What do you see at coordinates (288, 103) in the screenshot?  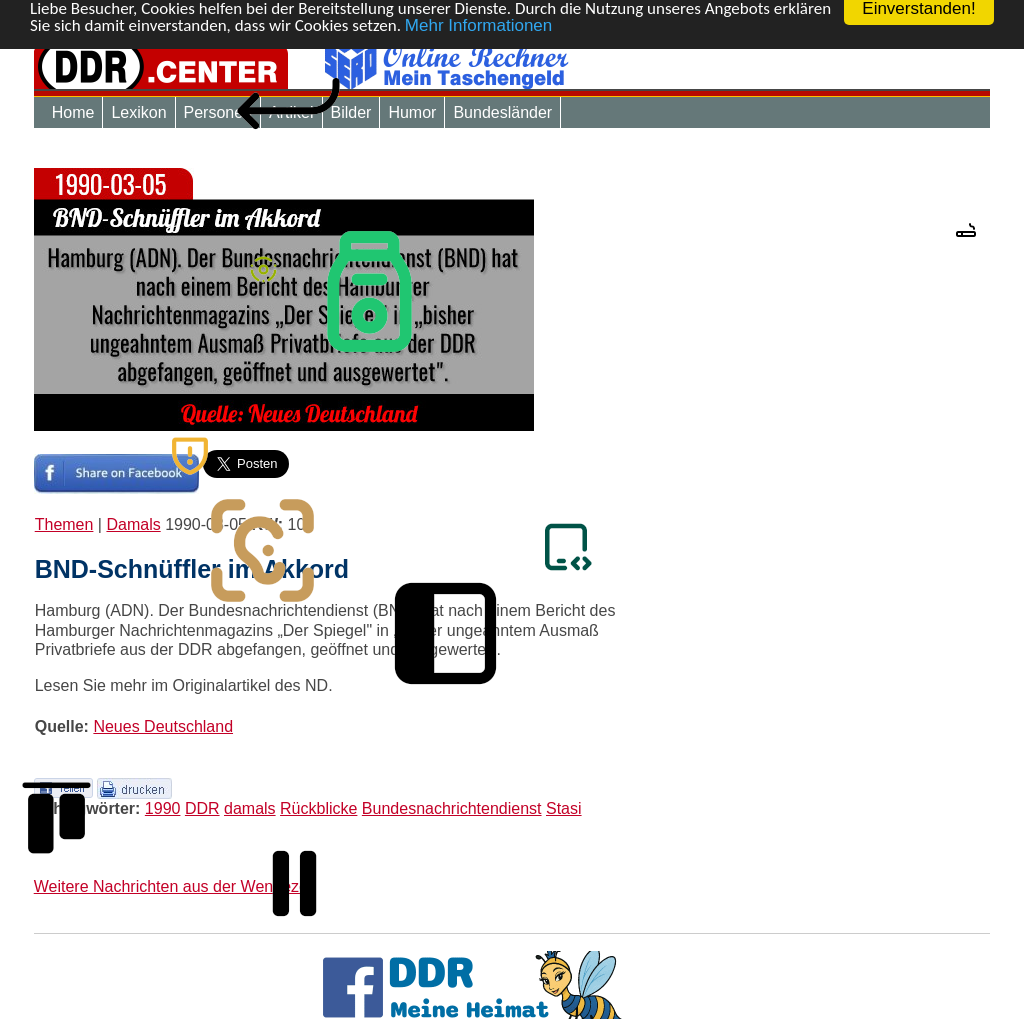 I see `return to previous screen or step` at bounding box center [288, 103].